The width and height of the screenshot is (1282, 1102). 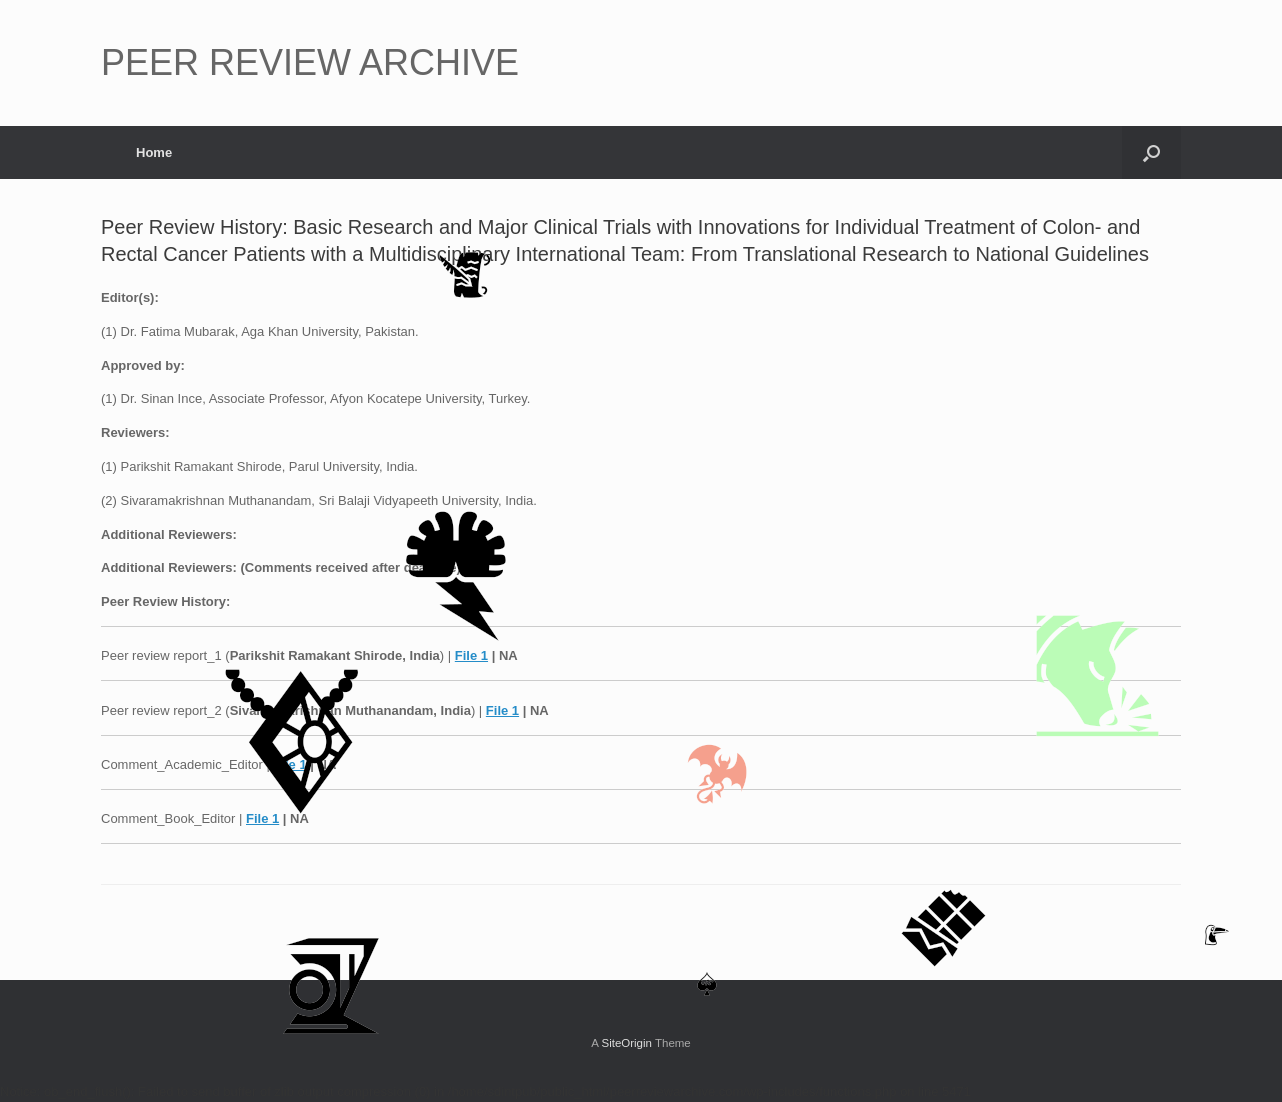 What do you see at coordinates (1097, 676) in the screenshot?
I see `search or track feature using scent detection` at bounding box center [1097, 676].